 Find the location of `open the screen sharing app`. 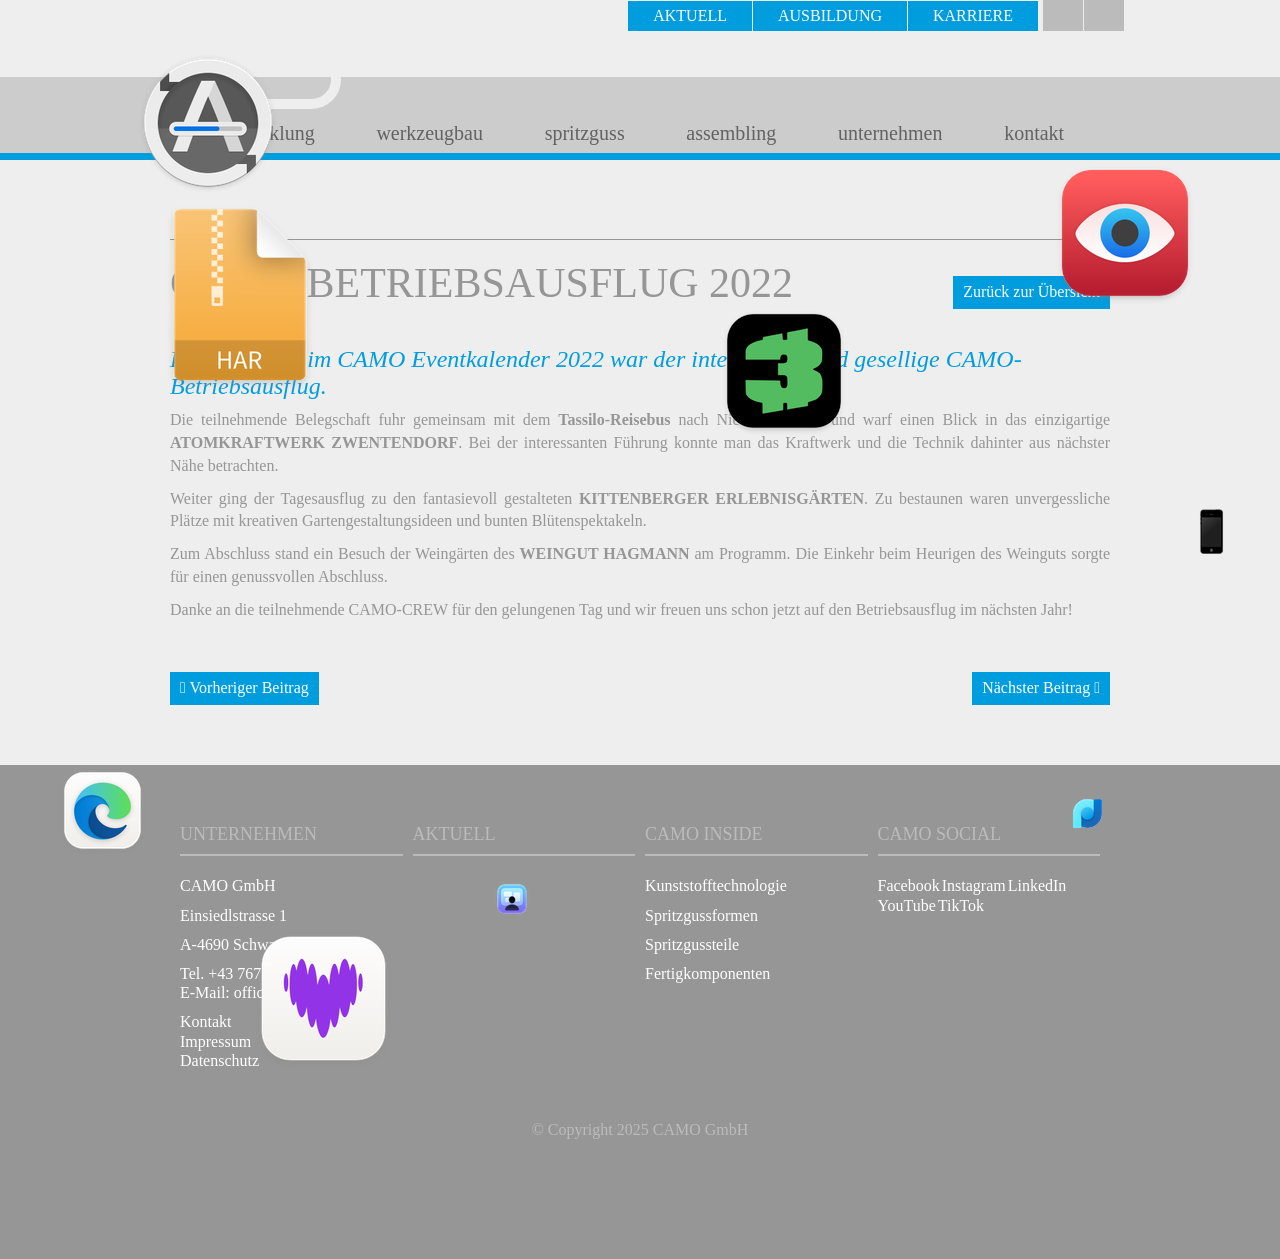

open the screen sharing app is located at coordinates (512, 899).